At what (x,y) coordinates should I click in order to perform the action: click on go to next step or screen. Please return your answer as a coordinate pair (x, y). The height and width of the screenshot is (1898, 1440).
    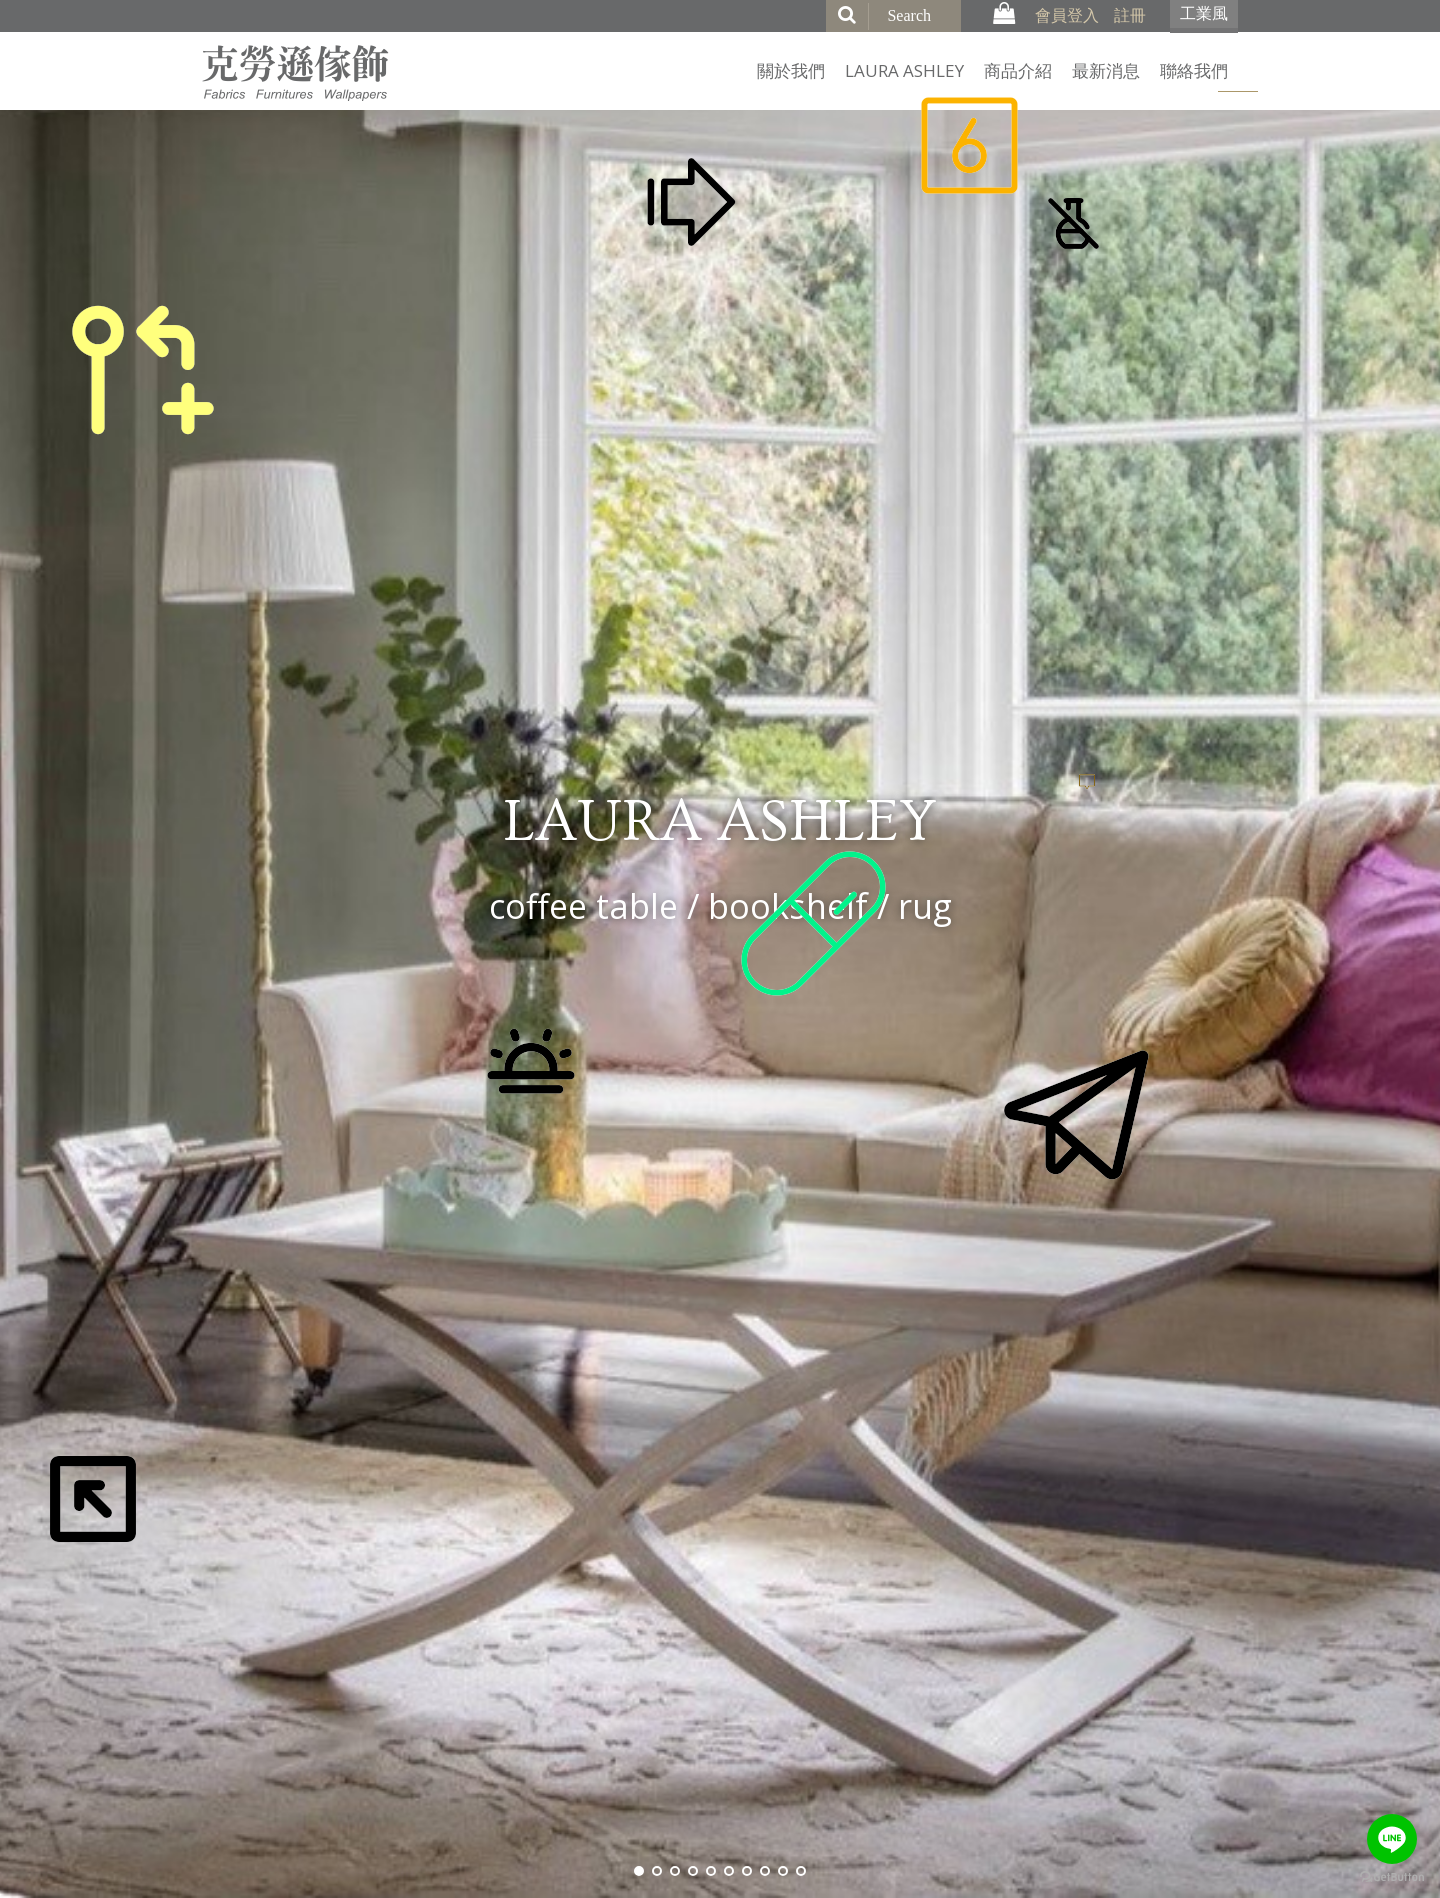
    Looking at the image, I should click on (688, 202).